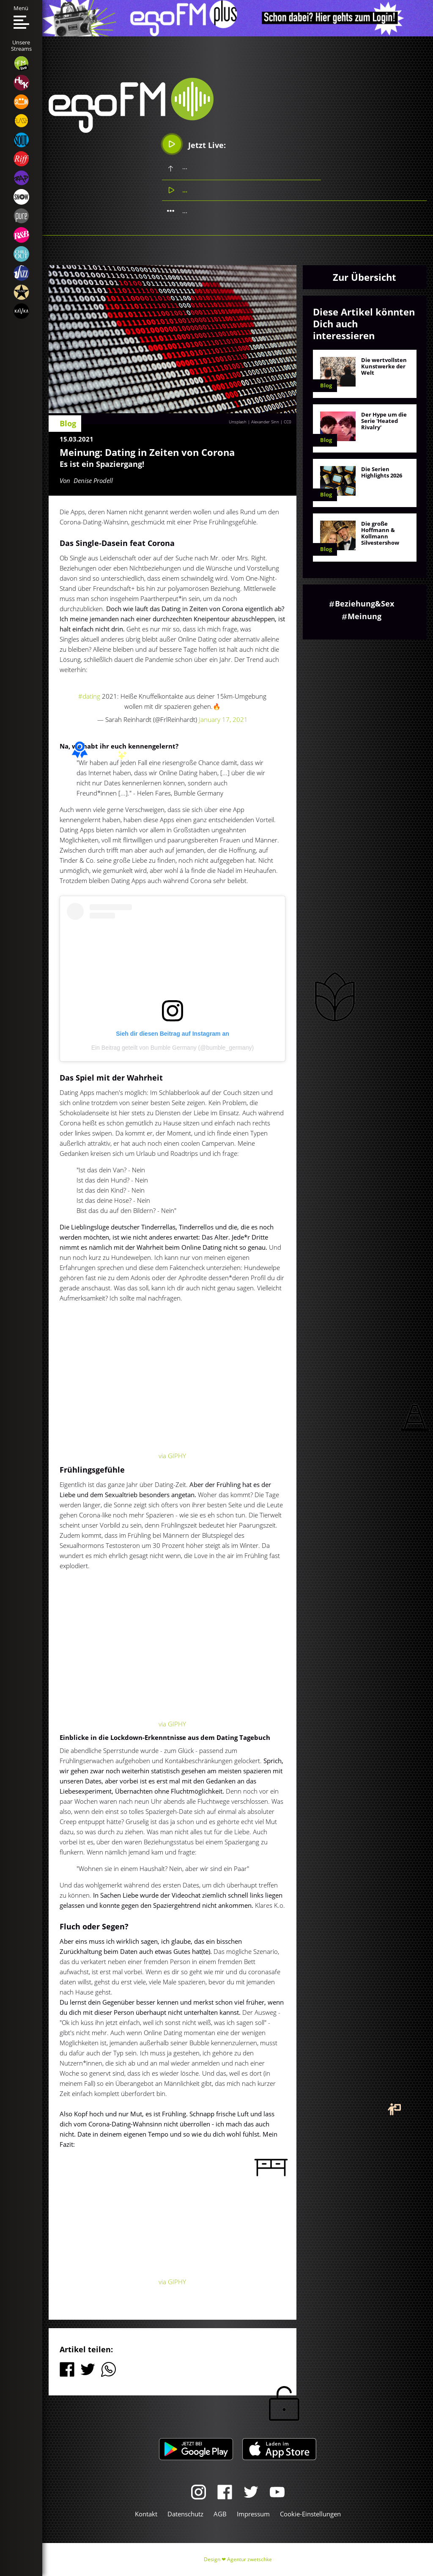 The width and height of the screenshot is (433, 2576). Describe the element at coordinates (79, 749) in the screenshot. I see `indicates an award or achievement` at that location.